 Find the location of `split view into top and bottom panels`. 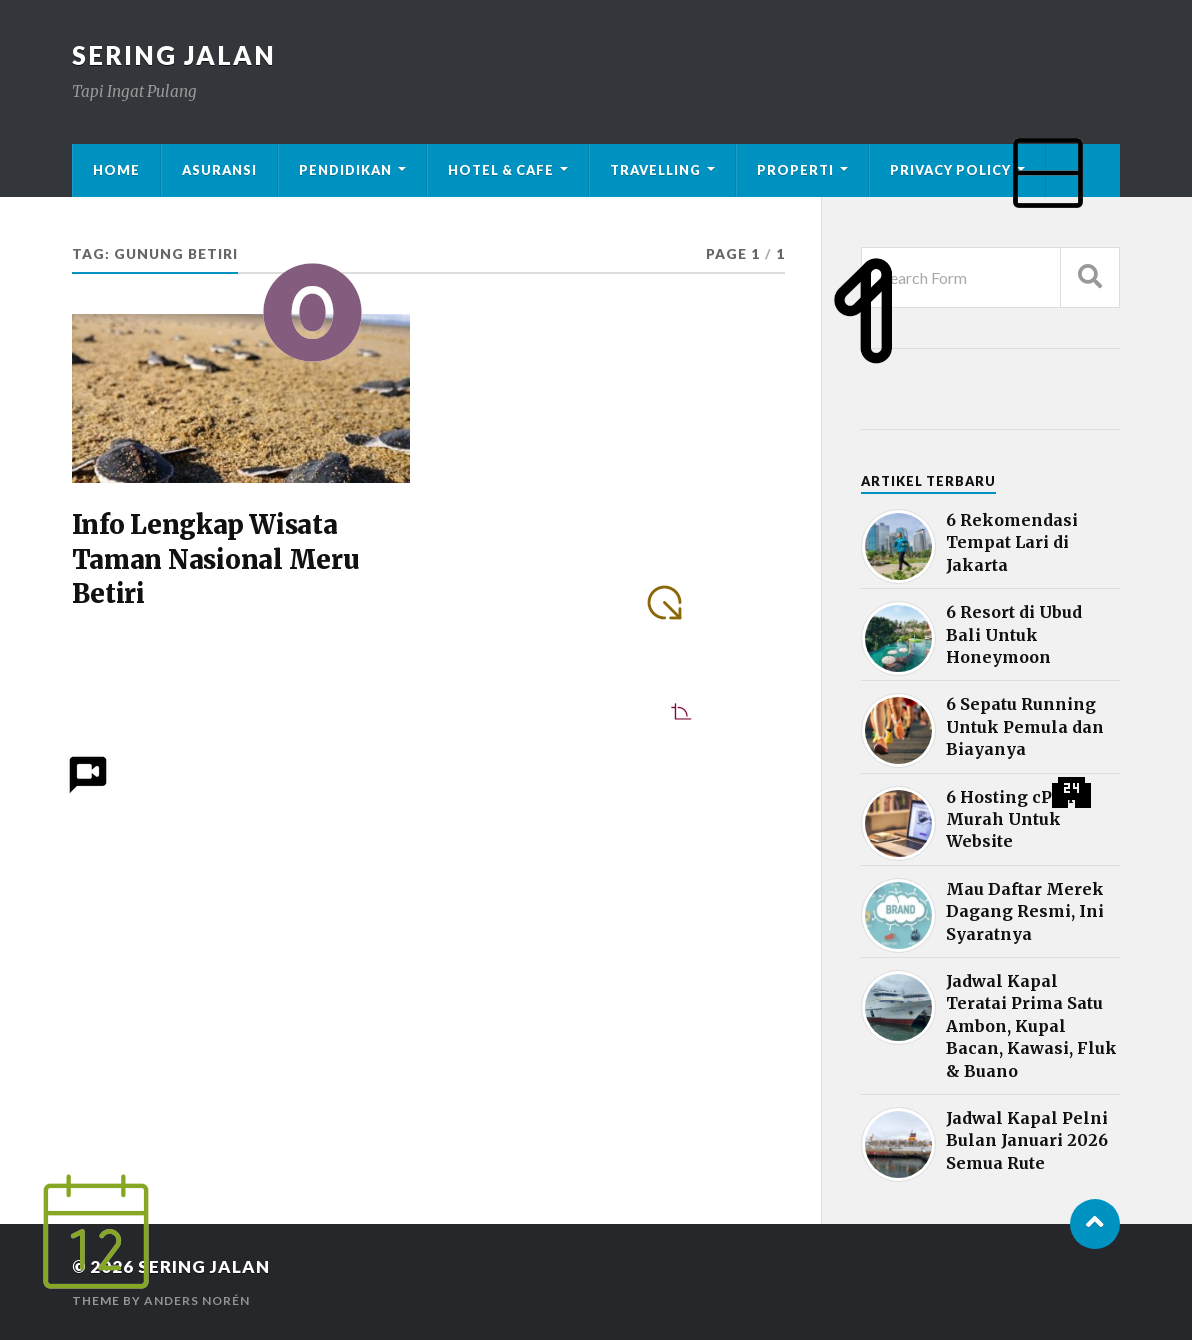

split view into top and bottom panels is located at coordinates (1048, 173).